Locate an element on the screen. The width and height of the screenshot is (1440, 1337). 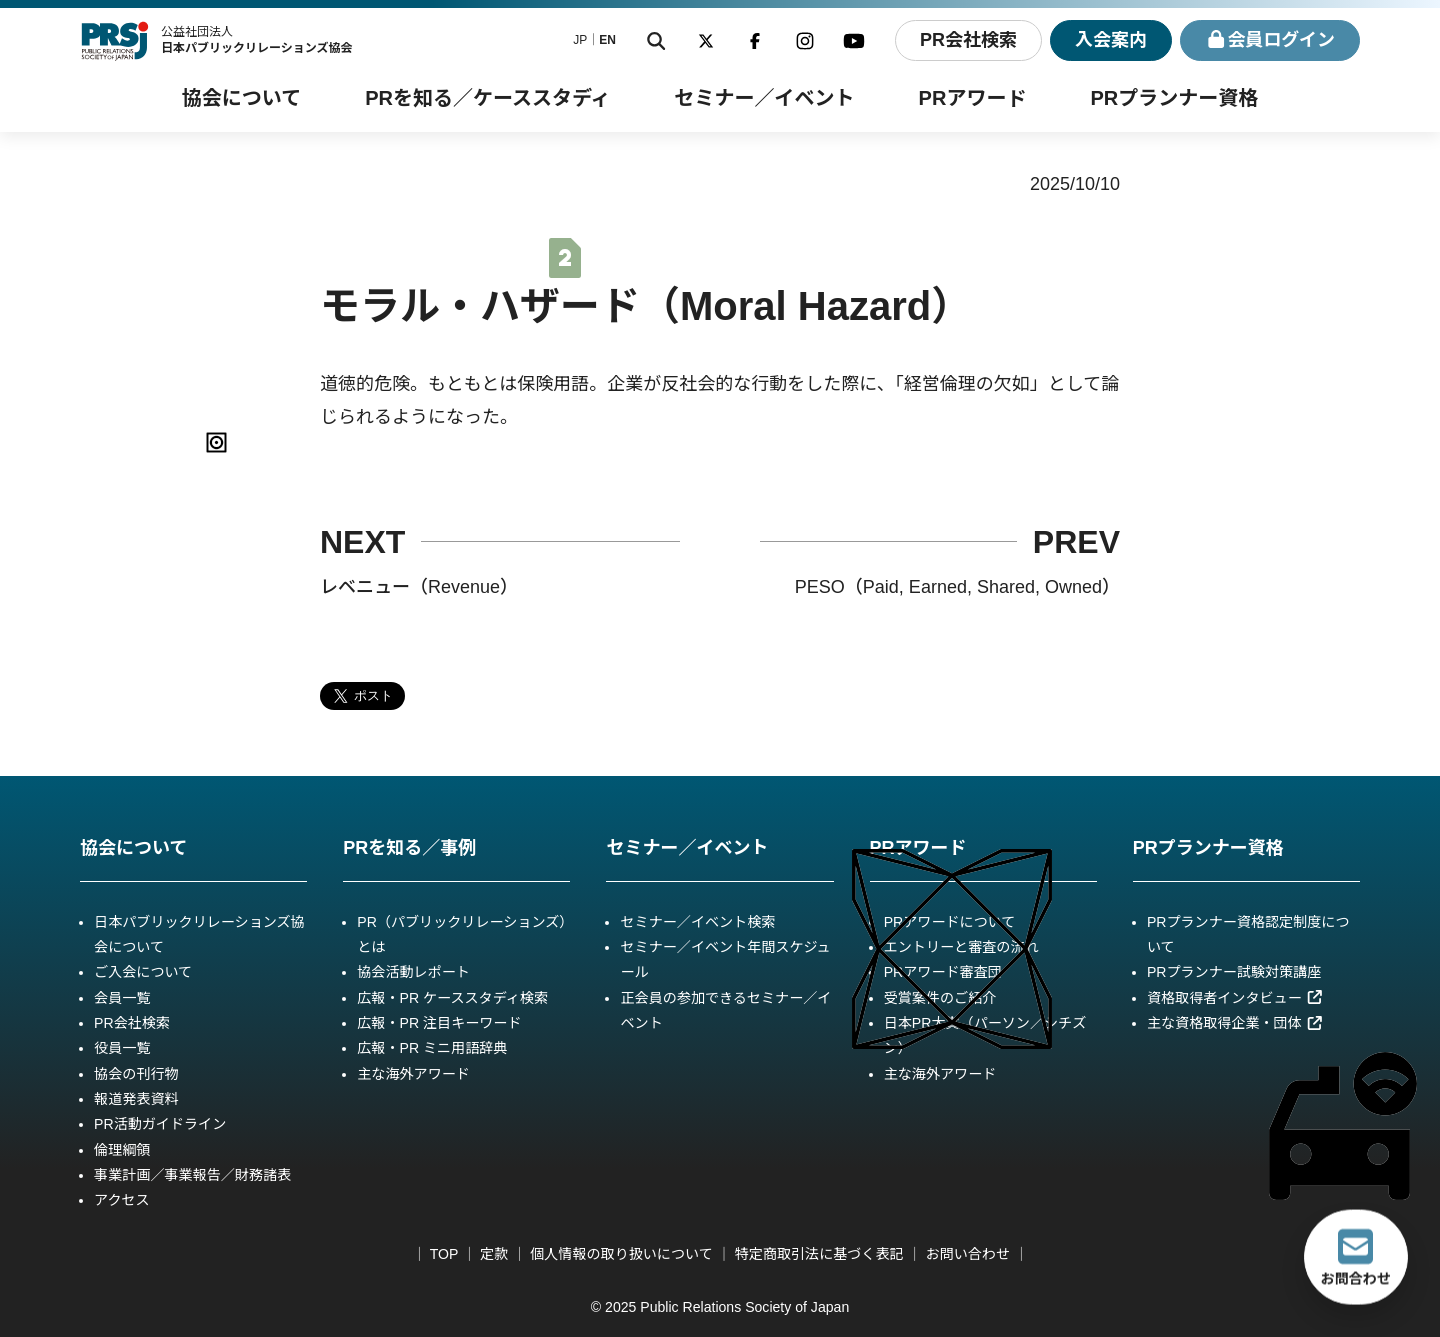
request a wifi-enabled taxi or rideshare is located at coordinates (1339, 1129).